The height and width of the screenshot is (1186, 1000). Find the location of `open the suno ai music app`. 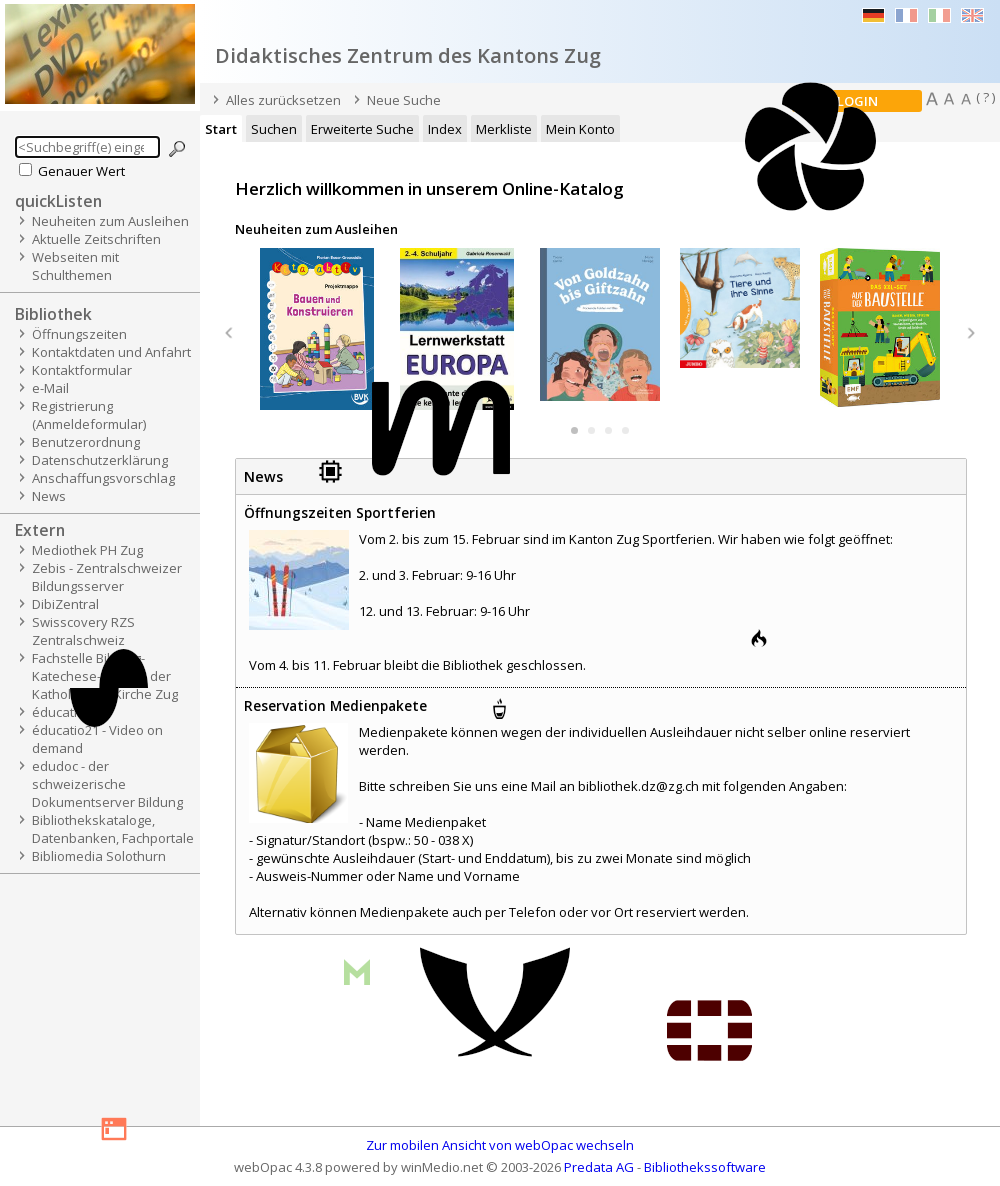

open the suno ai music app is located at coordinates (109, 688).